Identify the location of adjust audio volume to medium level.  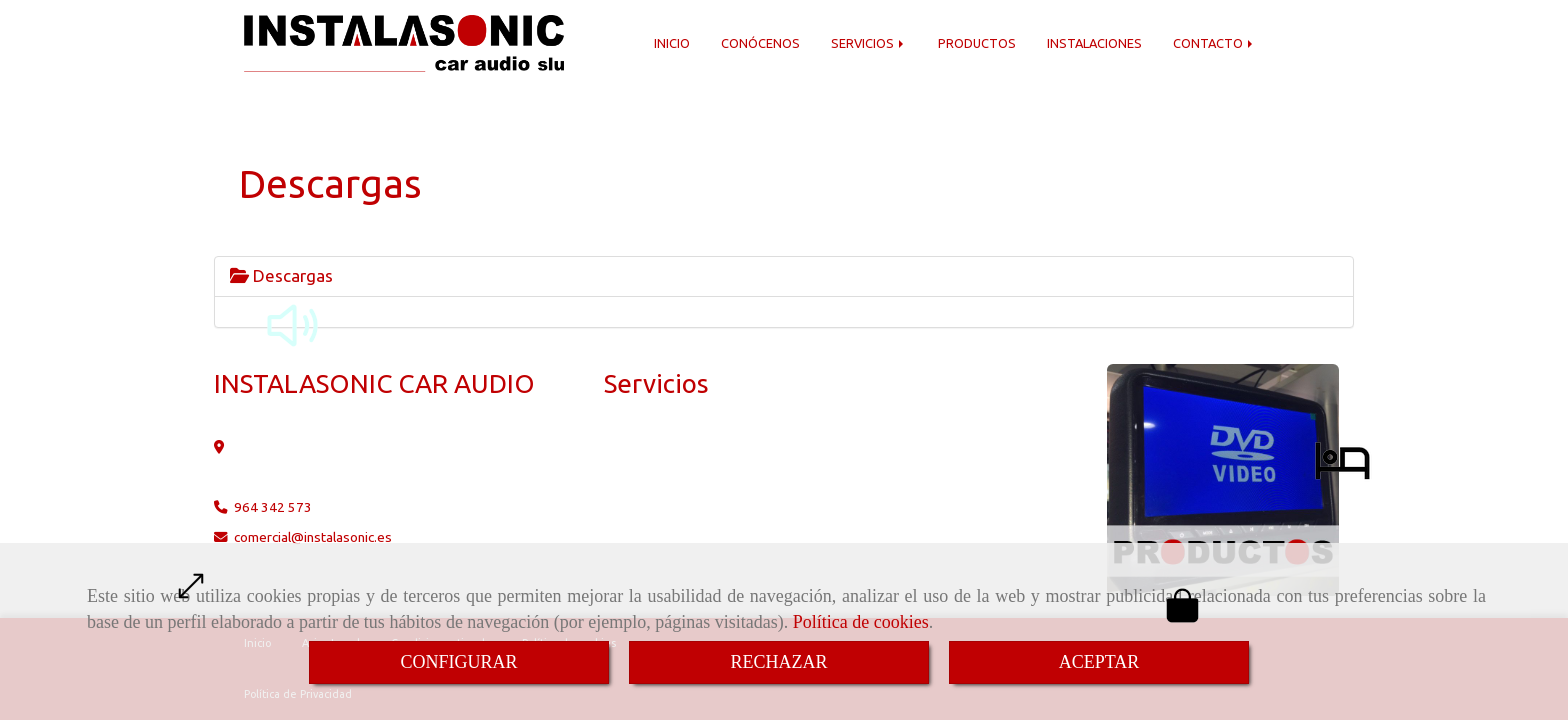
(292, 325).